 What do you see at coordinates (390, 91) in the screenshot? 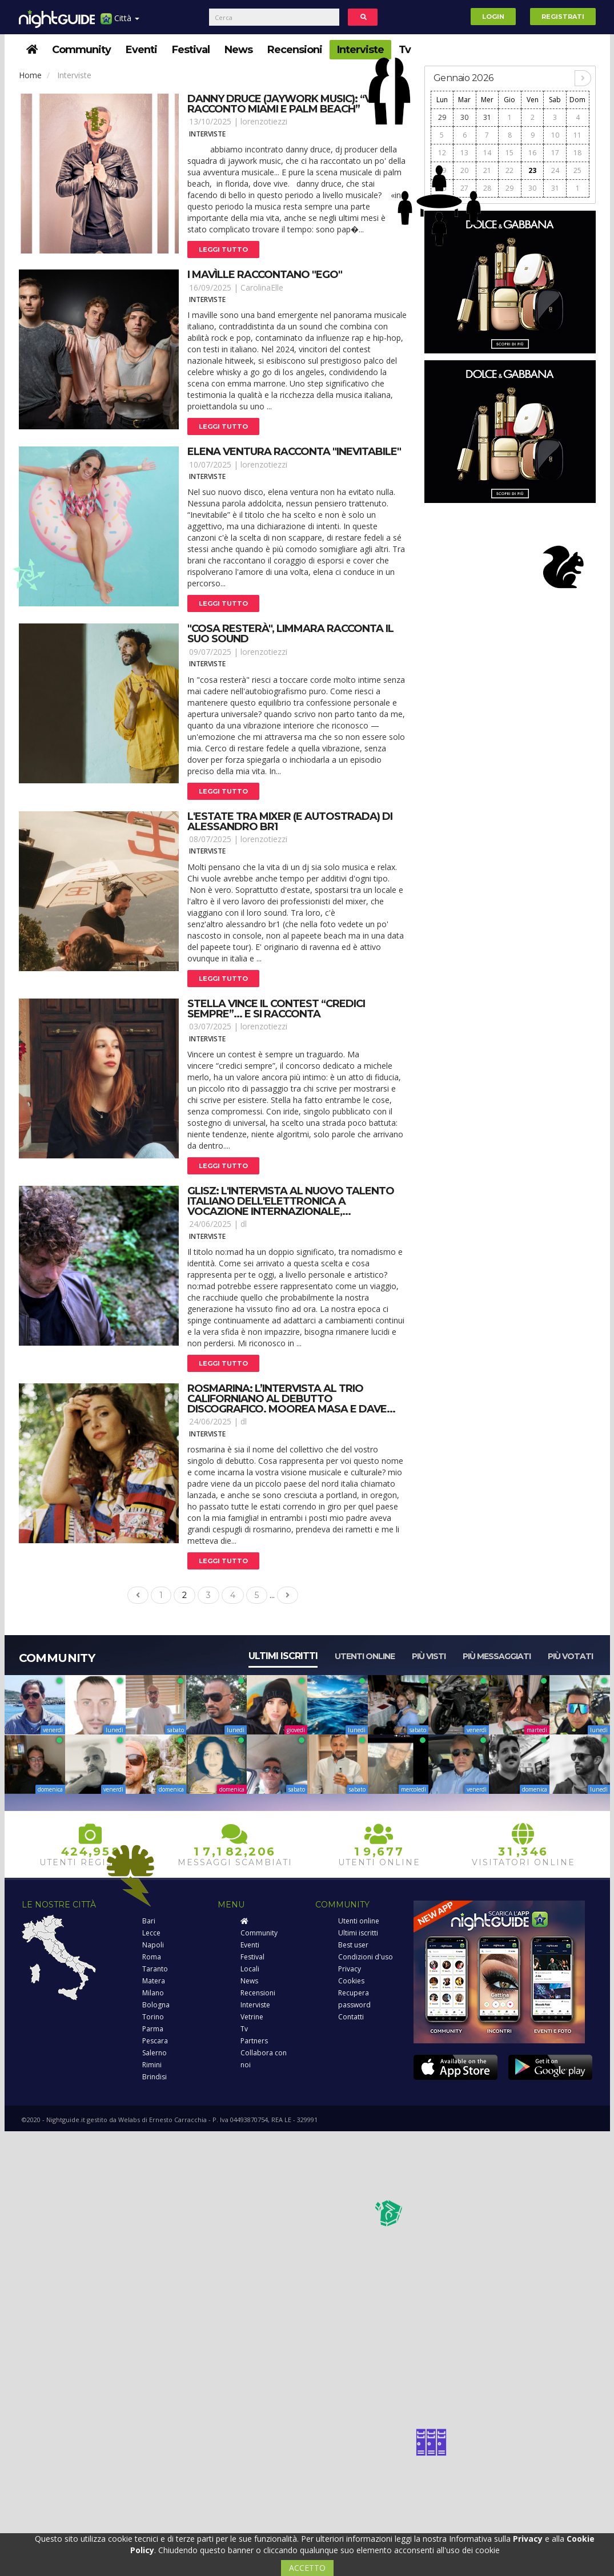
I see `summon a ghost companion` at bounding box center [390, 91].